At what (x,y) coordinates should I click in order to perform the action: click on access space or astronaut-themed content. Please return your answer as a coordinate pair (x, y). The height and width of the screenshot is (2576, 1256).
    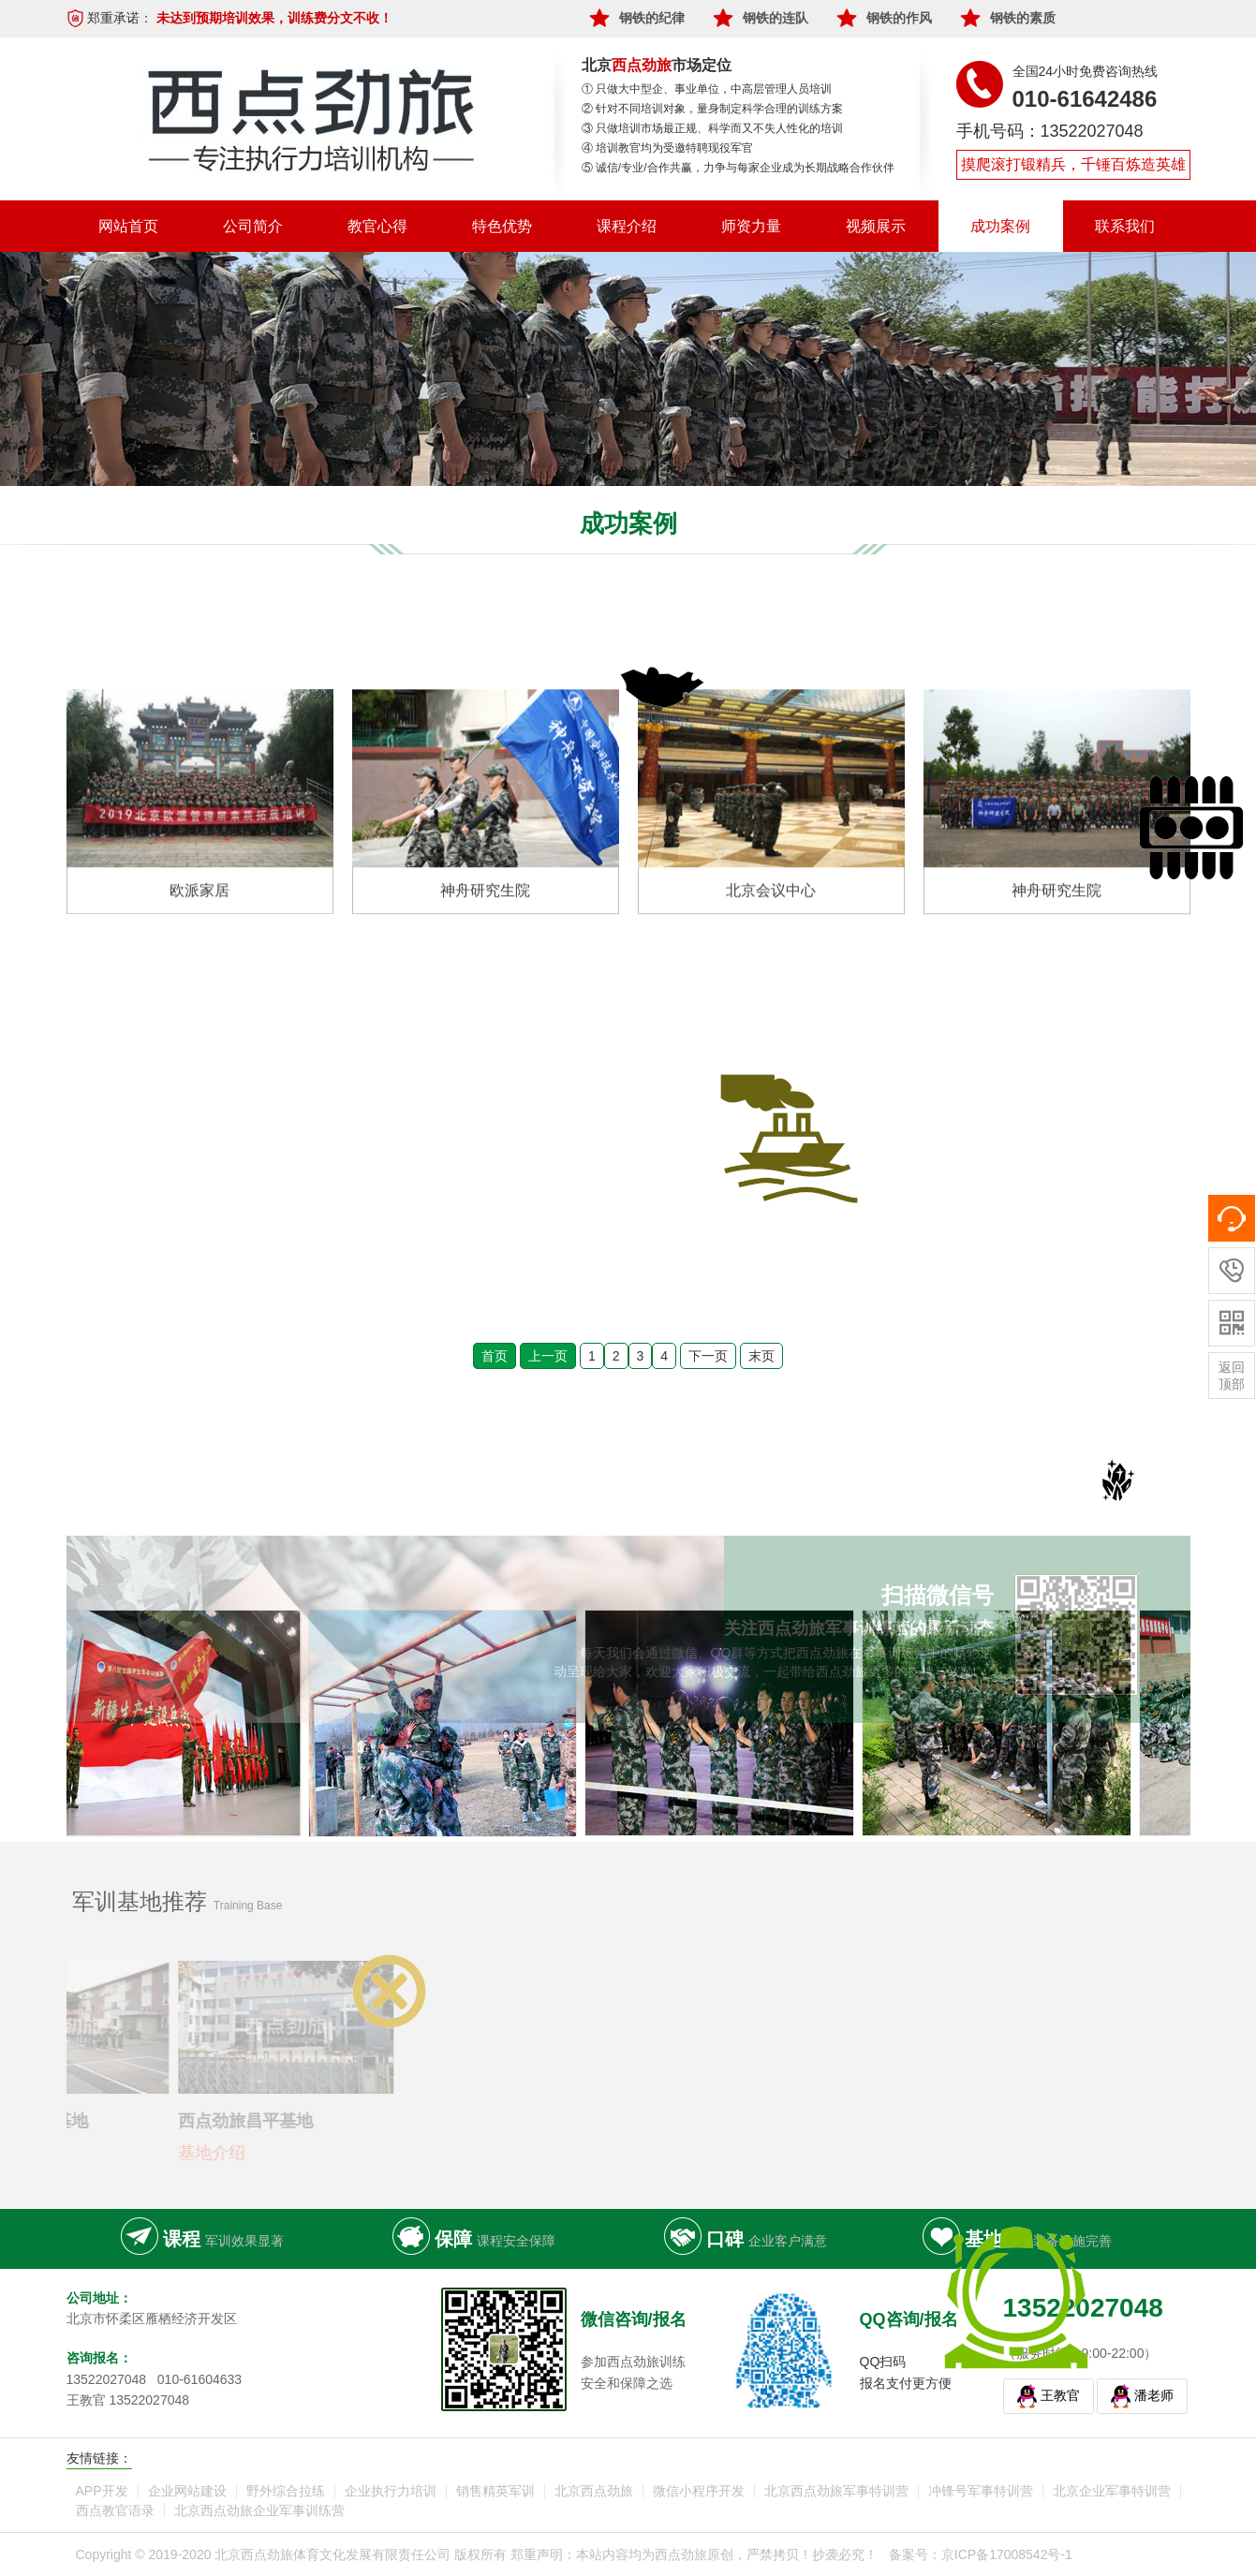
    Looking at the image, I should click on (1016, 2297).